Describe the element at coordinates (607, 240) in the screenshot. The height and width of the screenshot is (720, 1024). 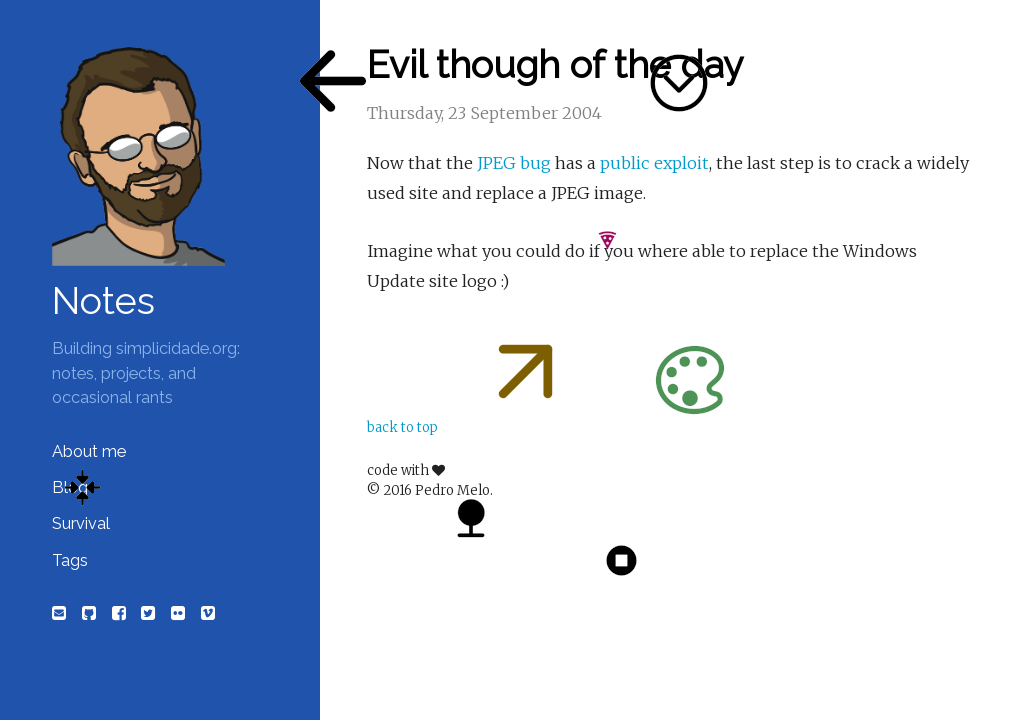
I see `order food or access food delivery` at that location.